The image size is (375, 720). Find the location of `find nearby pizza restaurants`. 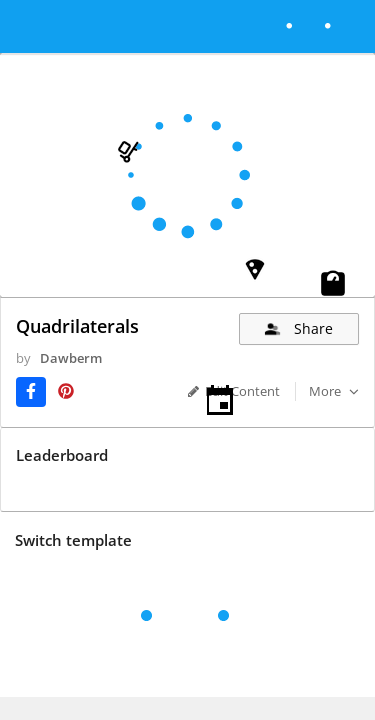

find nearby pizza restaurants is located at coordinates (255, 270).